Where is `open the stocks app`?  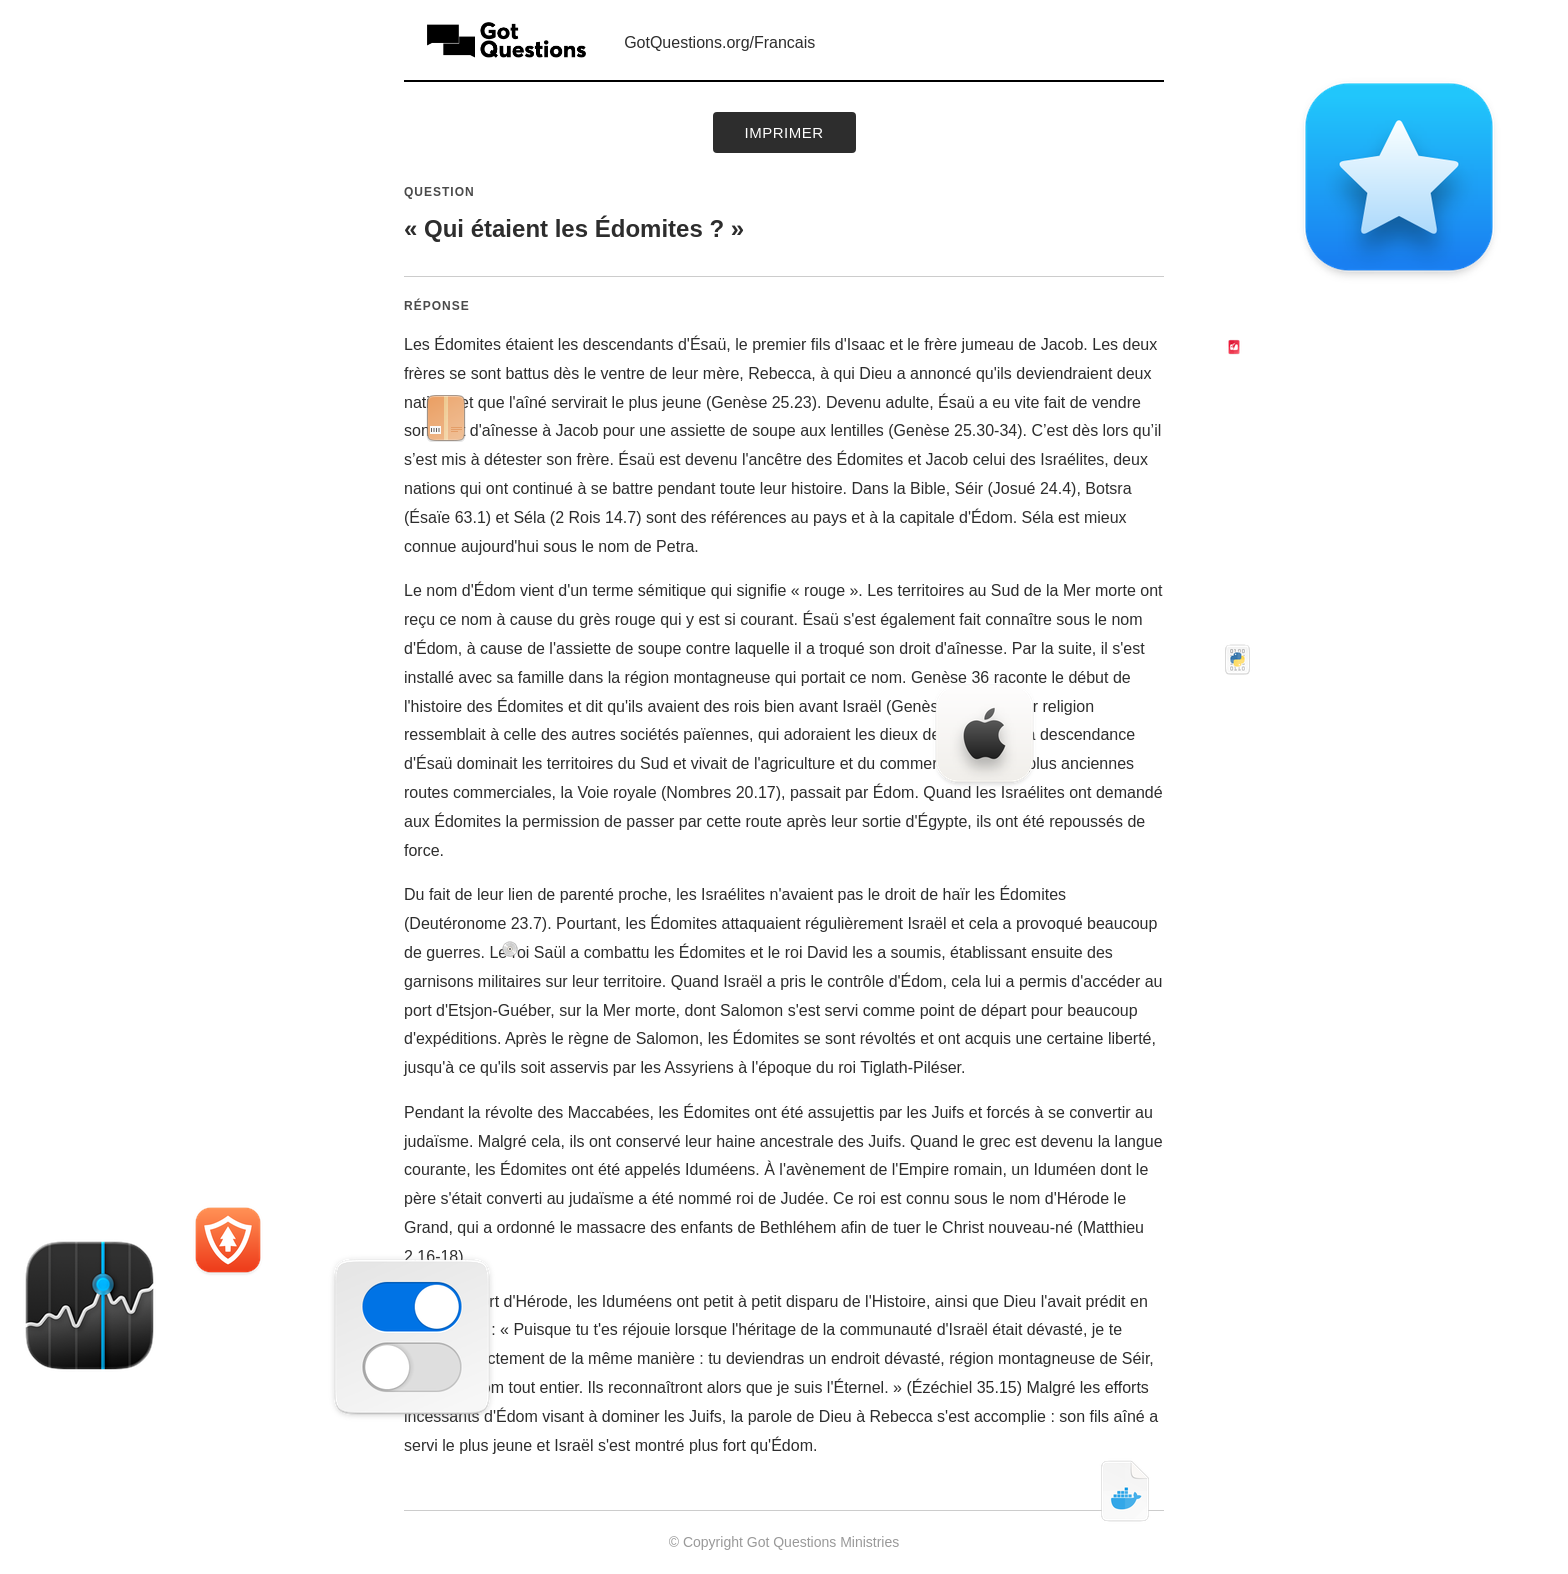
open the stocks app is located at coordinates (89, 1305).